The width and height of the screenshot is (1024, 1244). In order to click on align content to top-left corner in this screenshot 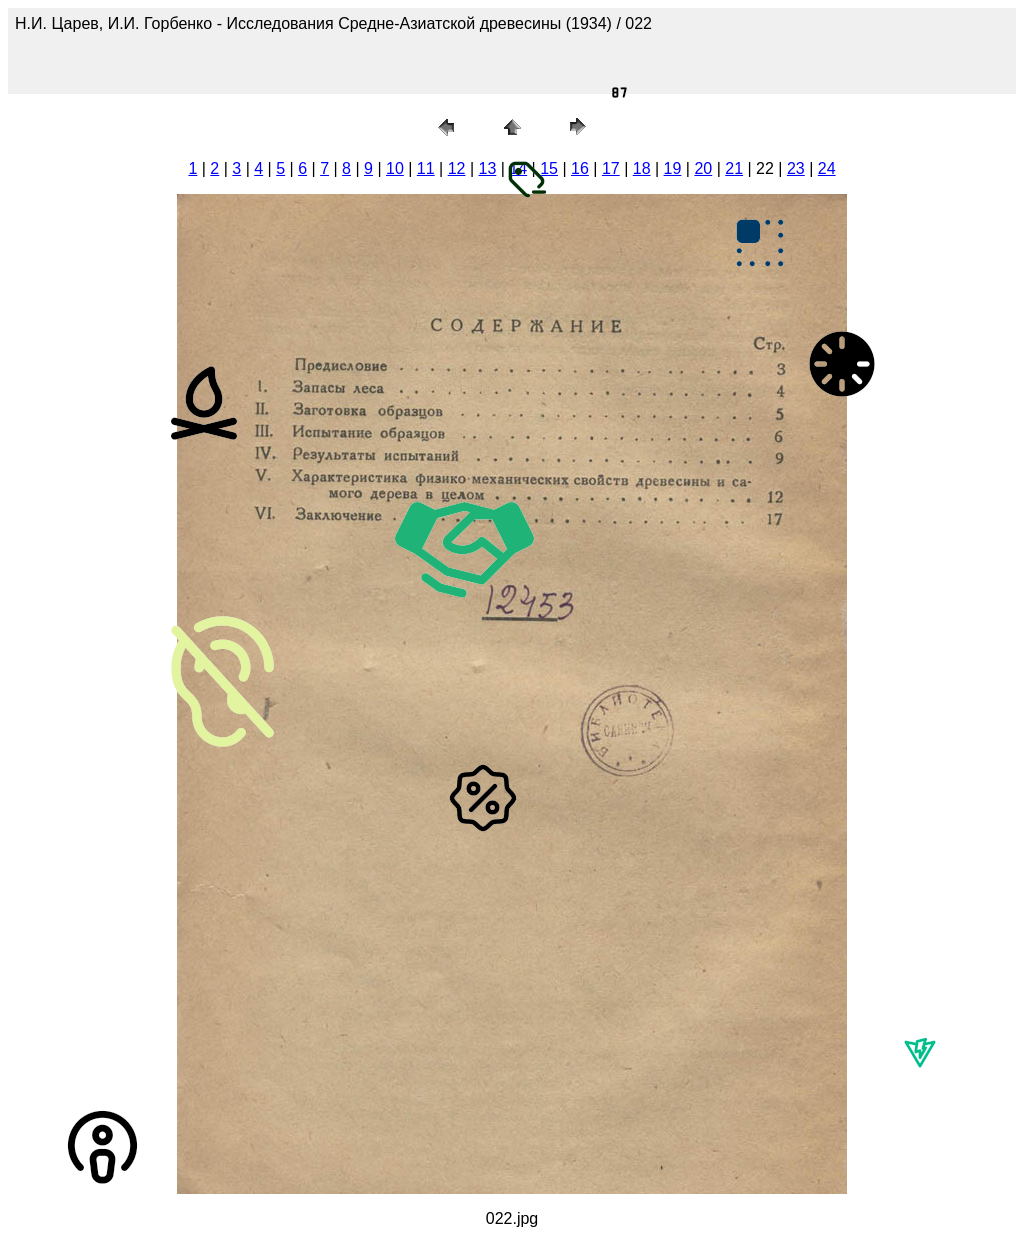, I will do `click(760, 243)`.